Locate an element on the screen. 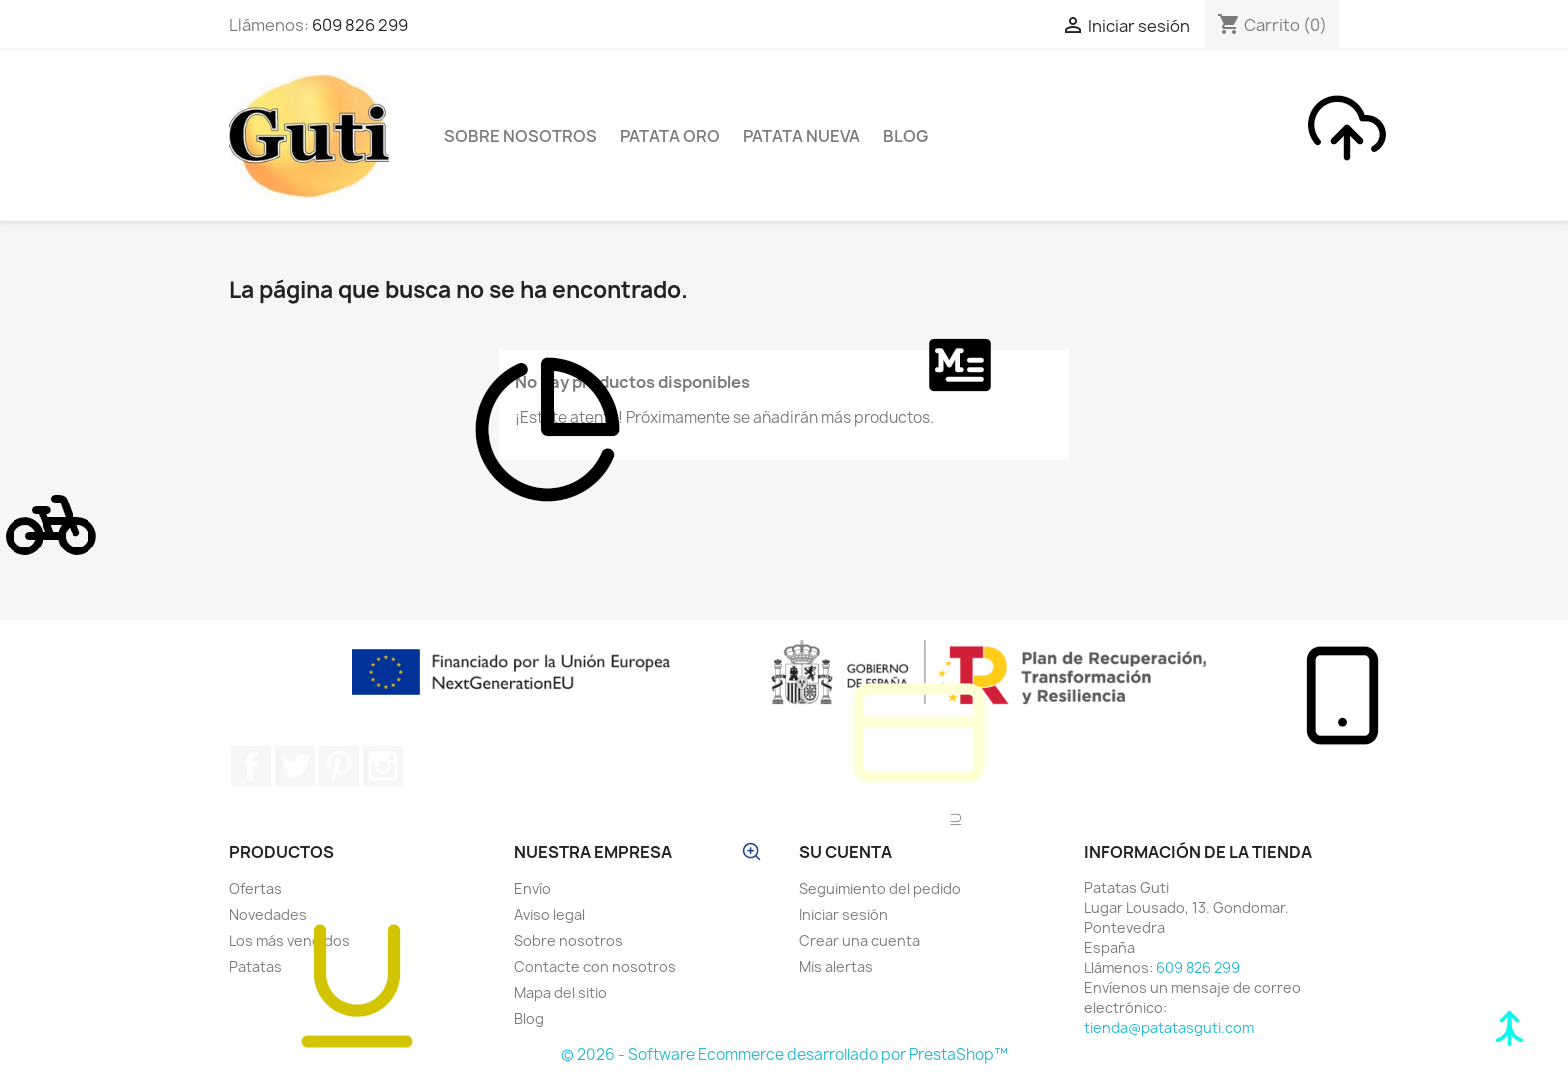  open article on Medium is located at coordinates (960, 365).